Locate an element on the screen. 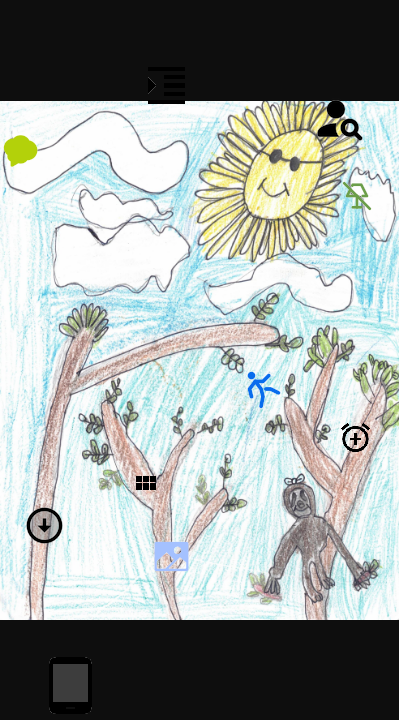 Image resolution: width=399 pixels, height=720 pixels. switch to grid view is located at coordinates (145, 483).